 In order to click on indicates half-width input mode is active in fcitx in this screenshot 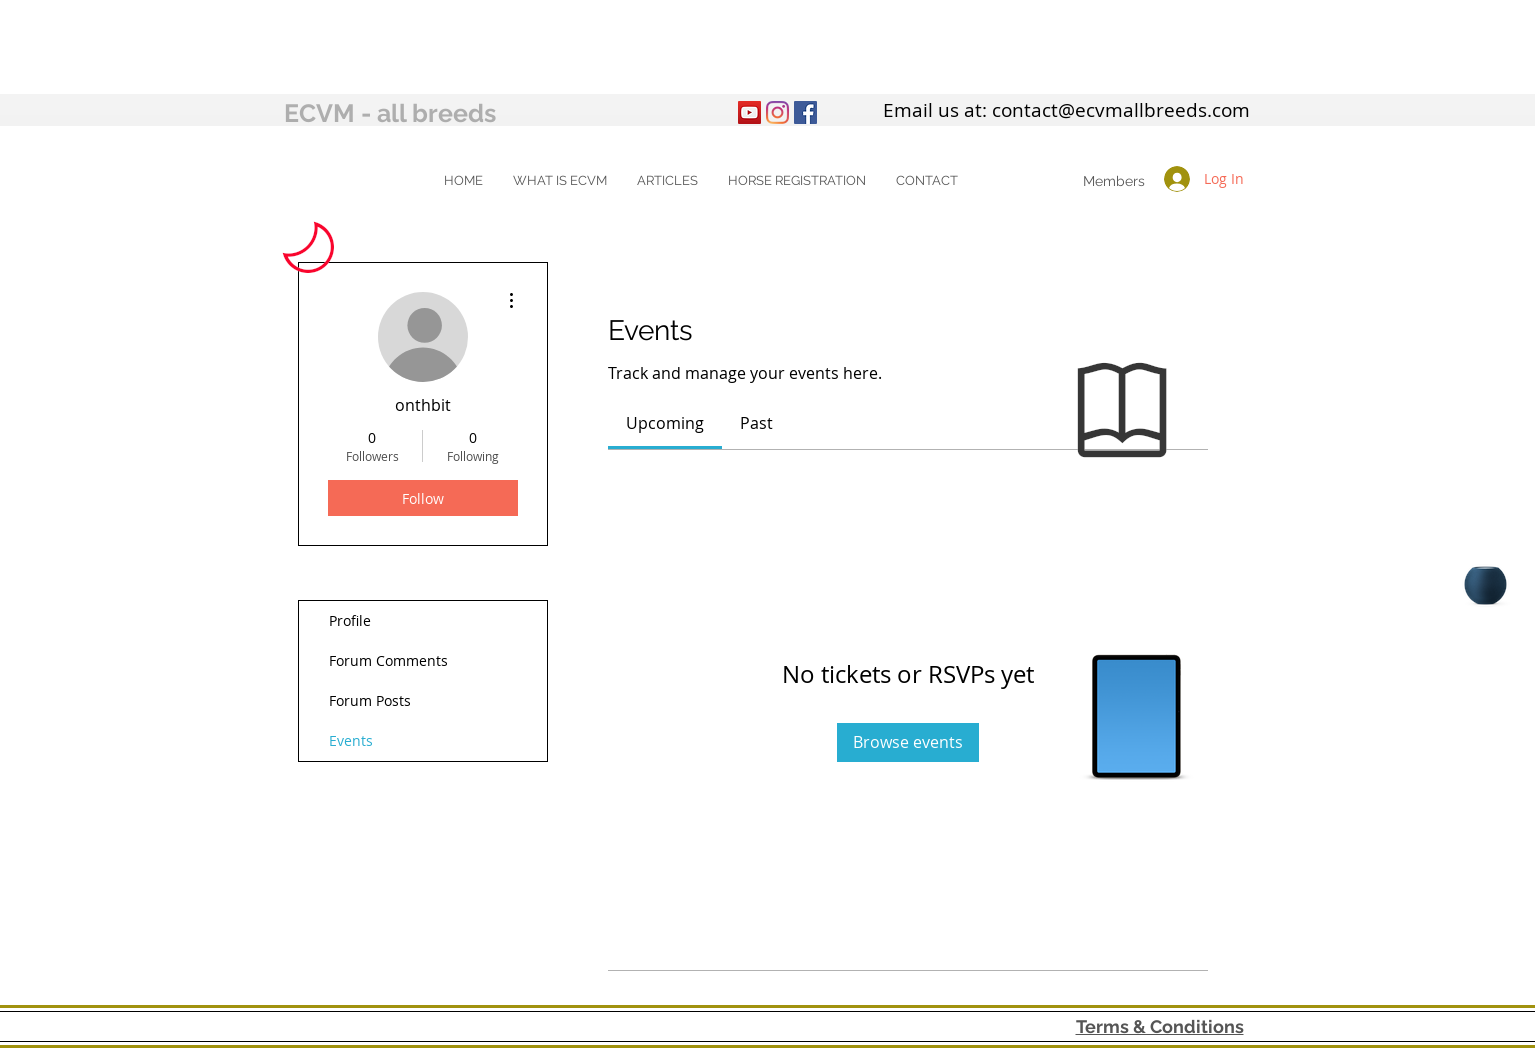, I will do `click(308, 247)`.